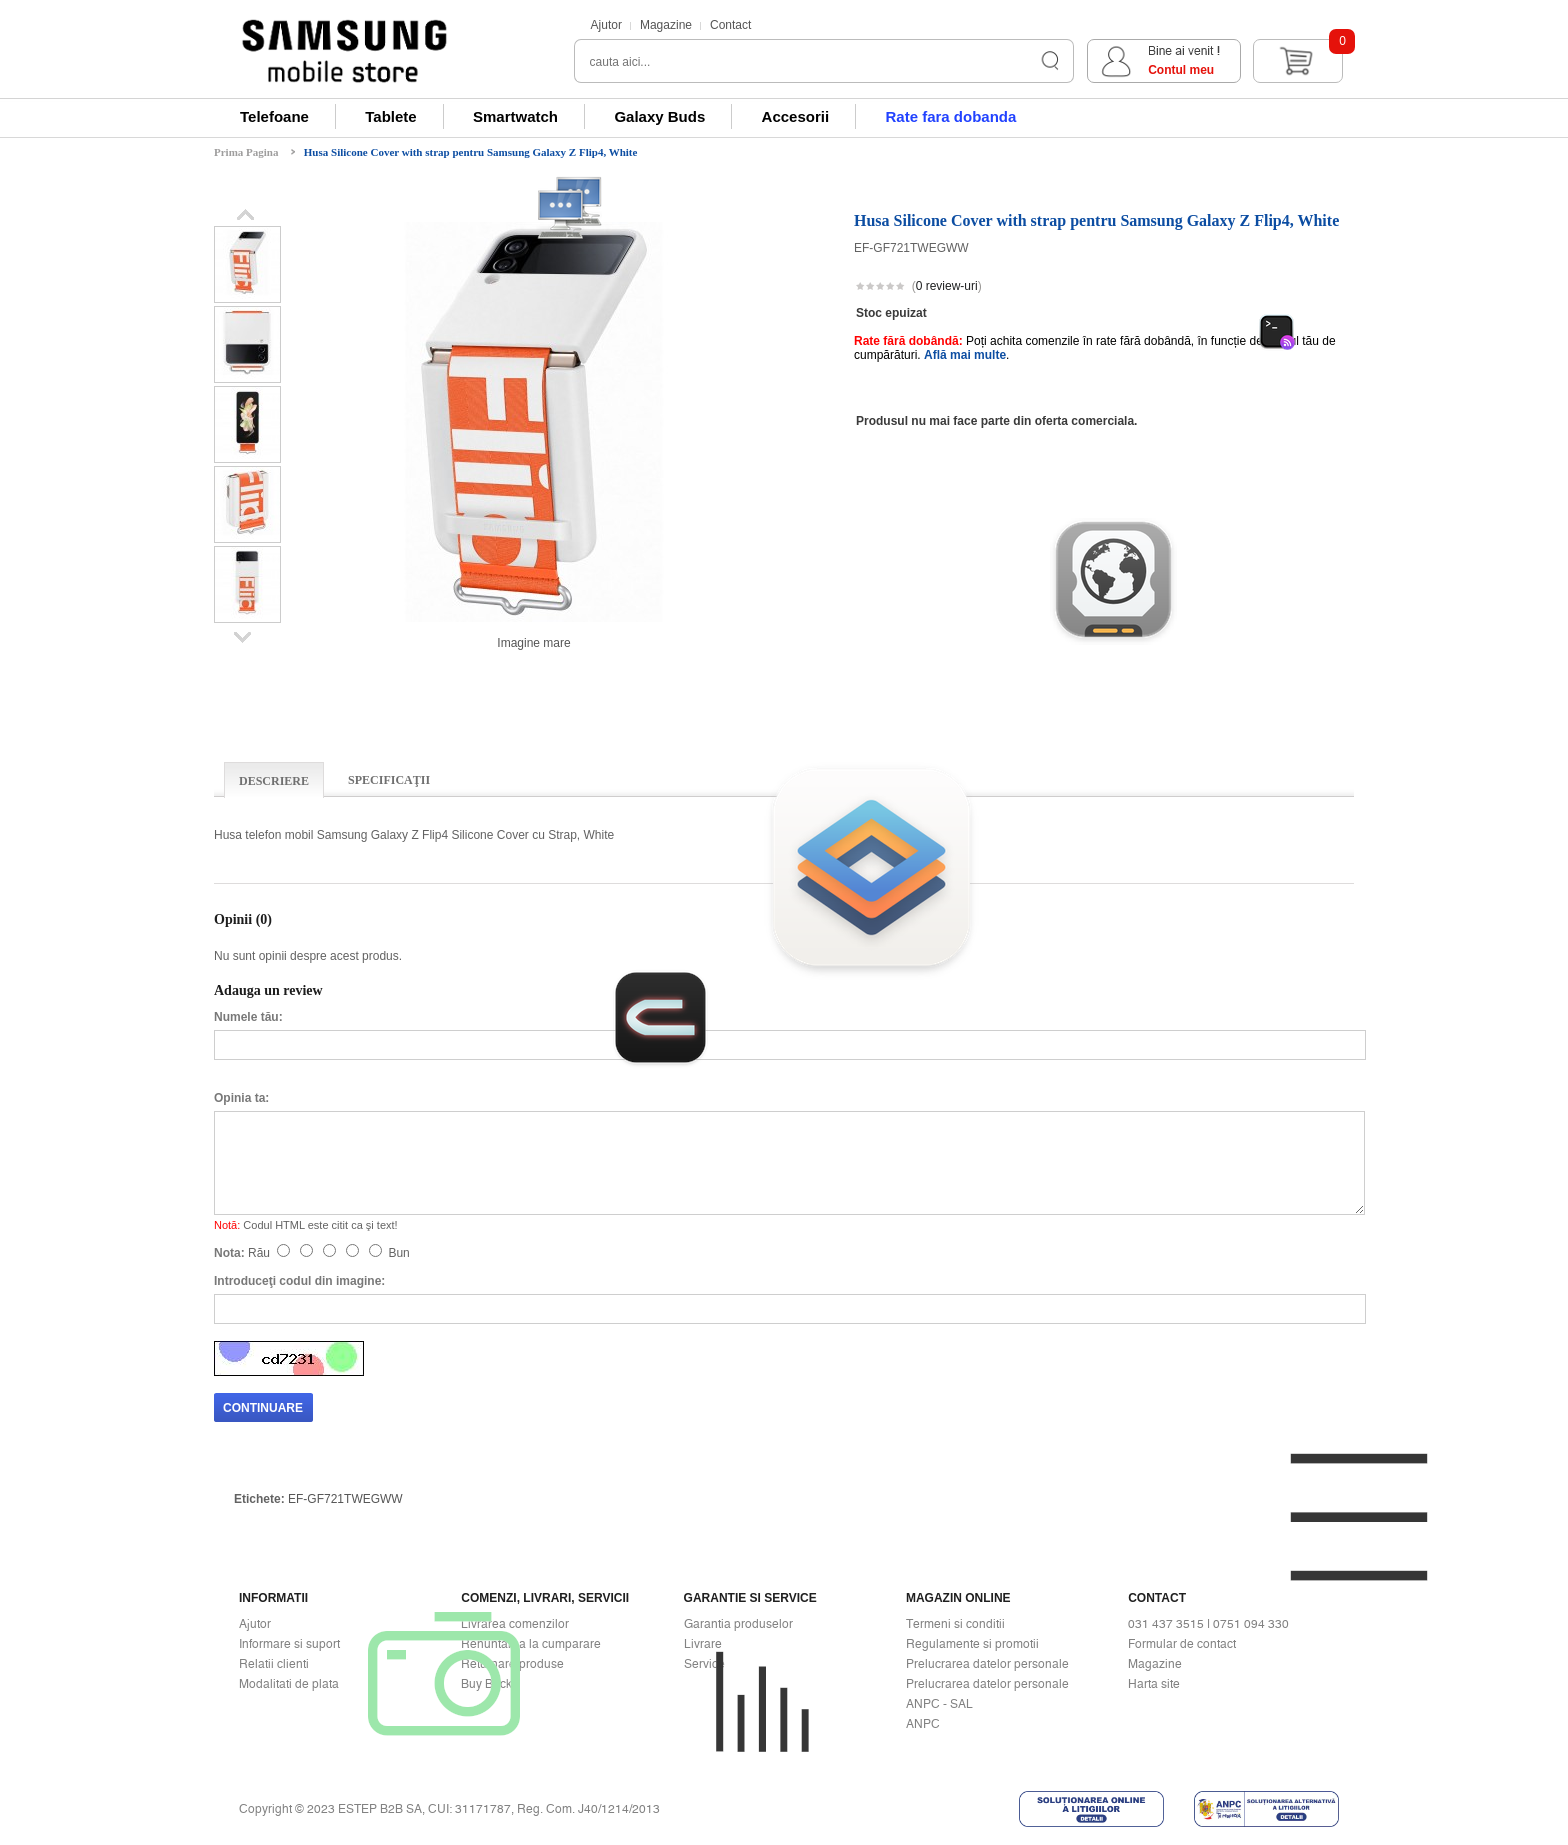 The width and height of the screenshot is (1568, 1845). Describe the element at coordinates (1359, 1522) in the screenshot. I see `open navigation menu` at that location.